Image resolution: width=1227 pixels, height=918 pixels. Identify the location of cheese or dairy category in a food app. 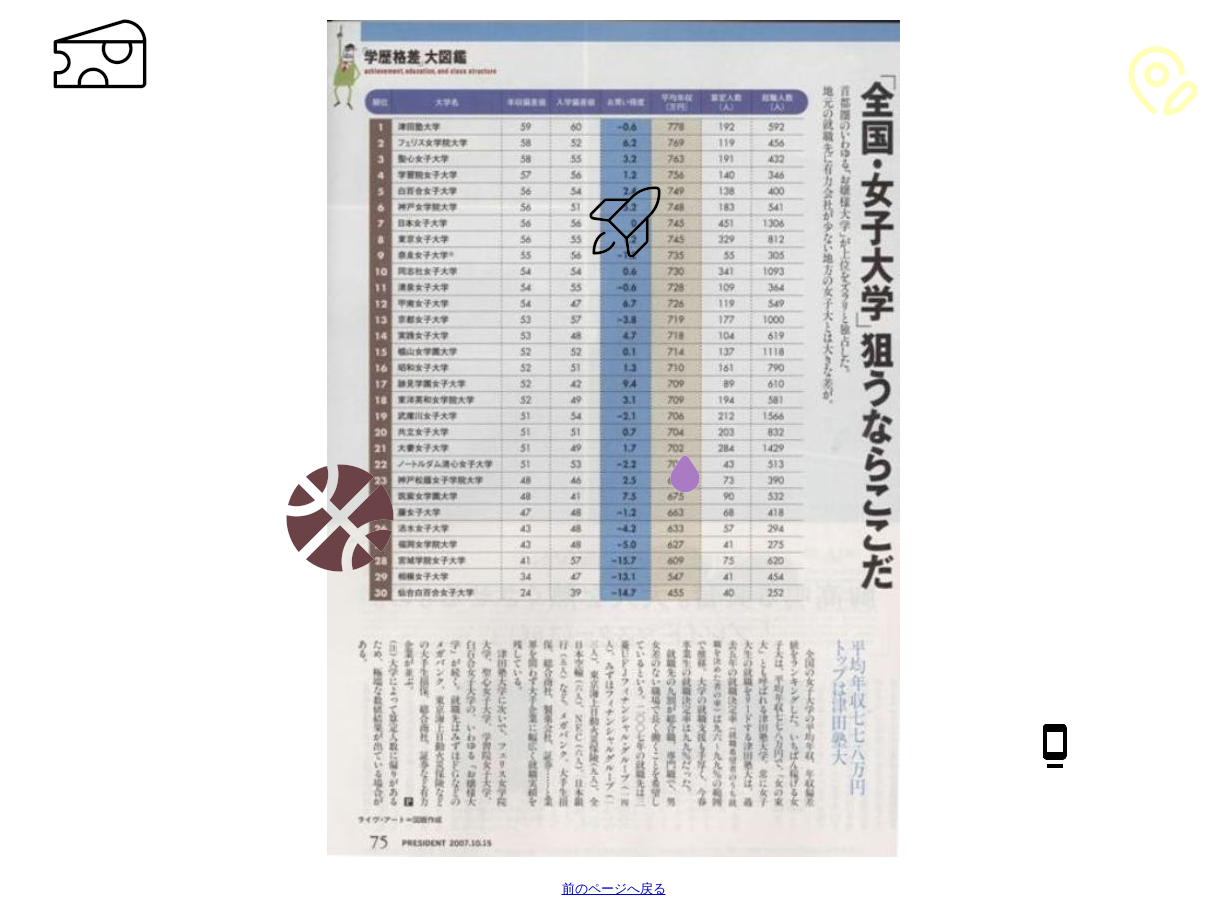
(100, 59).